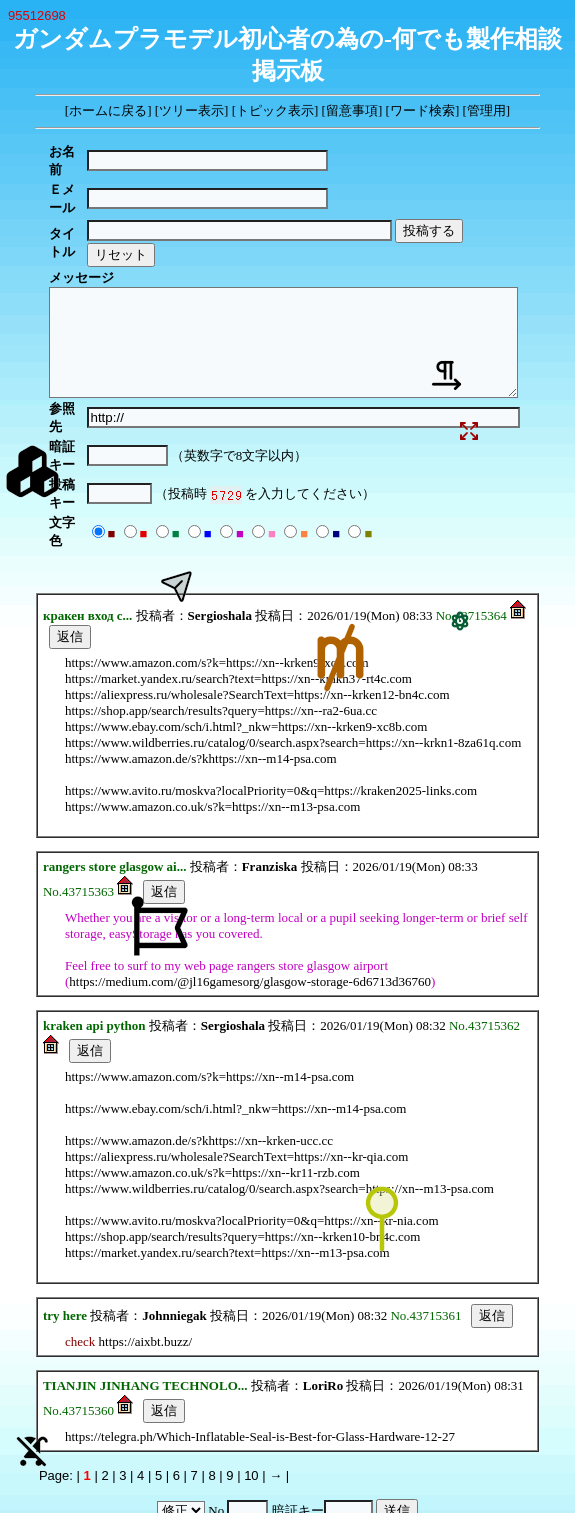 This screenshot has height=1513, width=575. Describe the element at coordinates (177, 585) in the screenshot. I see `send a message` at that location.